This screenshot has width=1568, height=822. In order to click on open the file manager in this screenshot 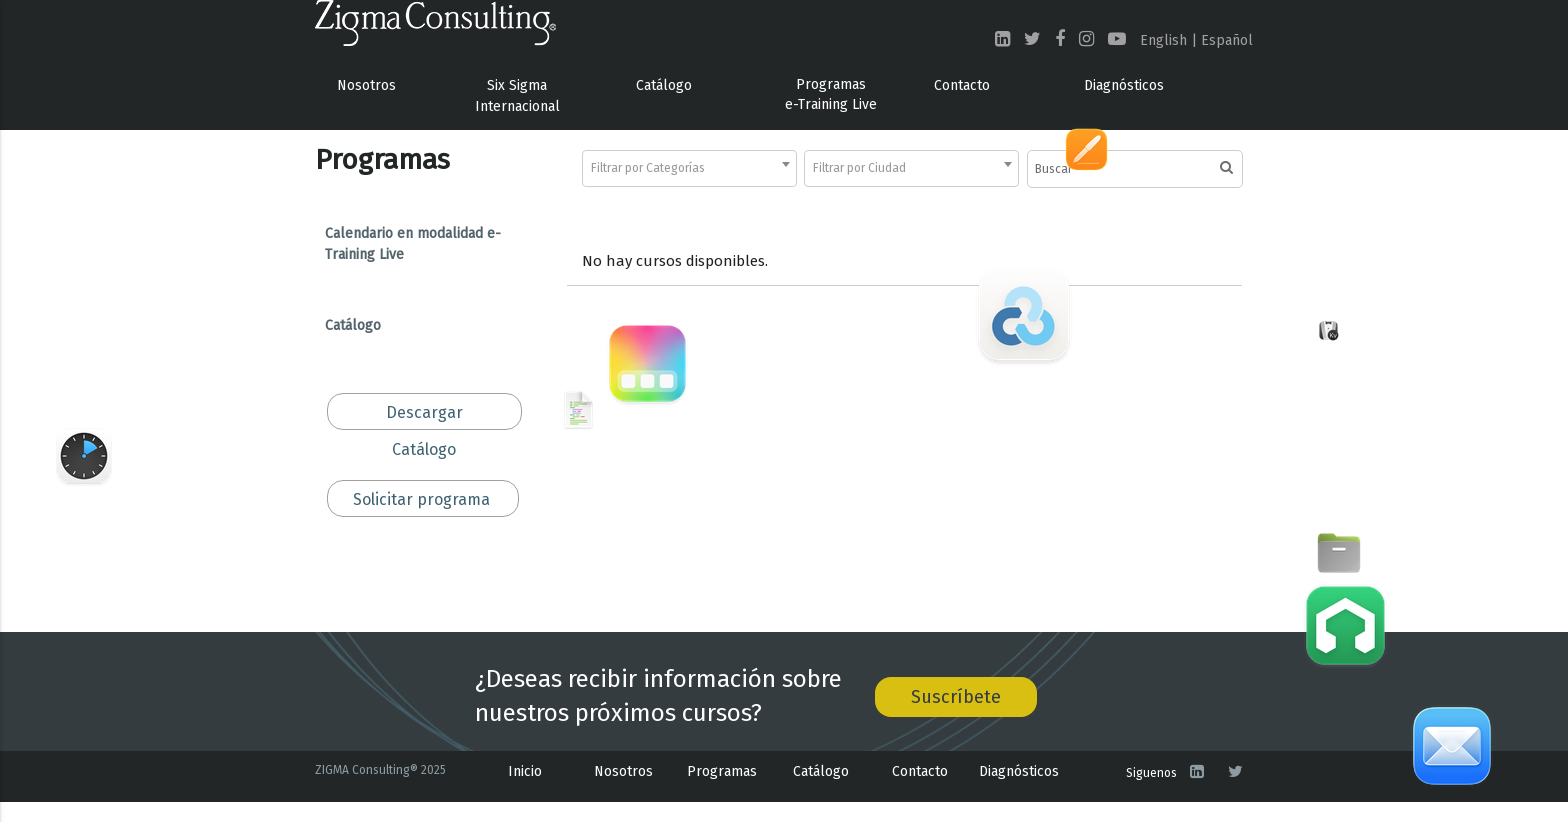, I will do `click(1339, 553)`.